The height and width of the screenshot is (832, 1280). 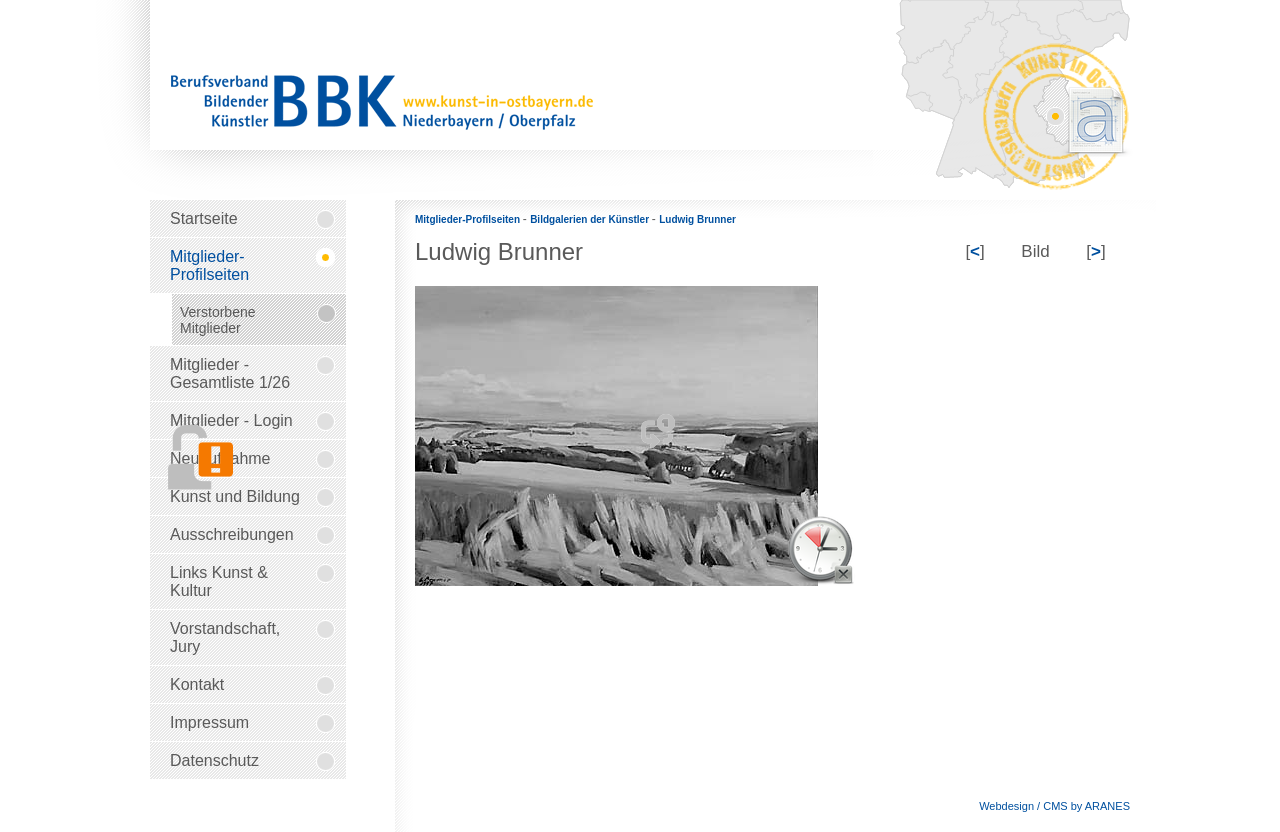 What do you see at coordinates (1097, 120) in the screenshot?
I see `a font file type indicator` at bounding box center [1097, 120].